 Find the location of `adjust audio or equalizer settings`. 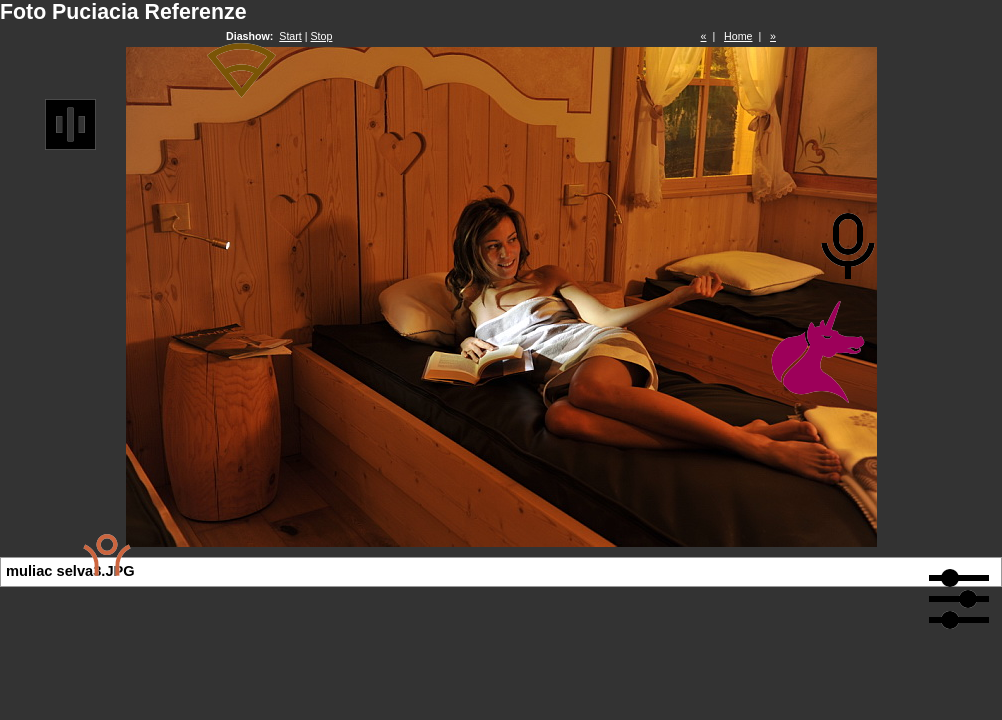

adjust audio or equalizer settings is located at coordinates (959, 599).